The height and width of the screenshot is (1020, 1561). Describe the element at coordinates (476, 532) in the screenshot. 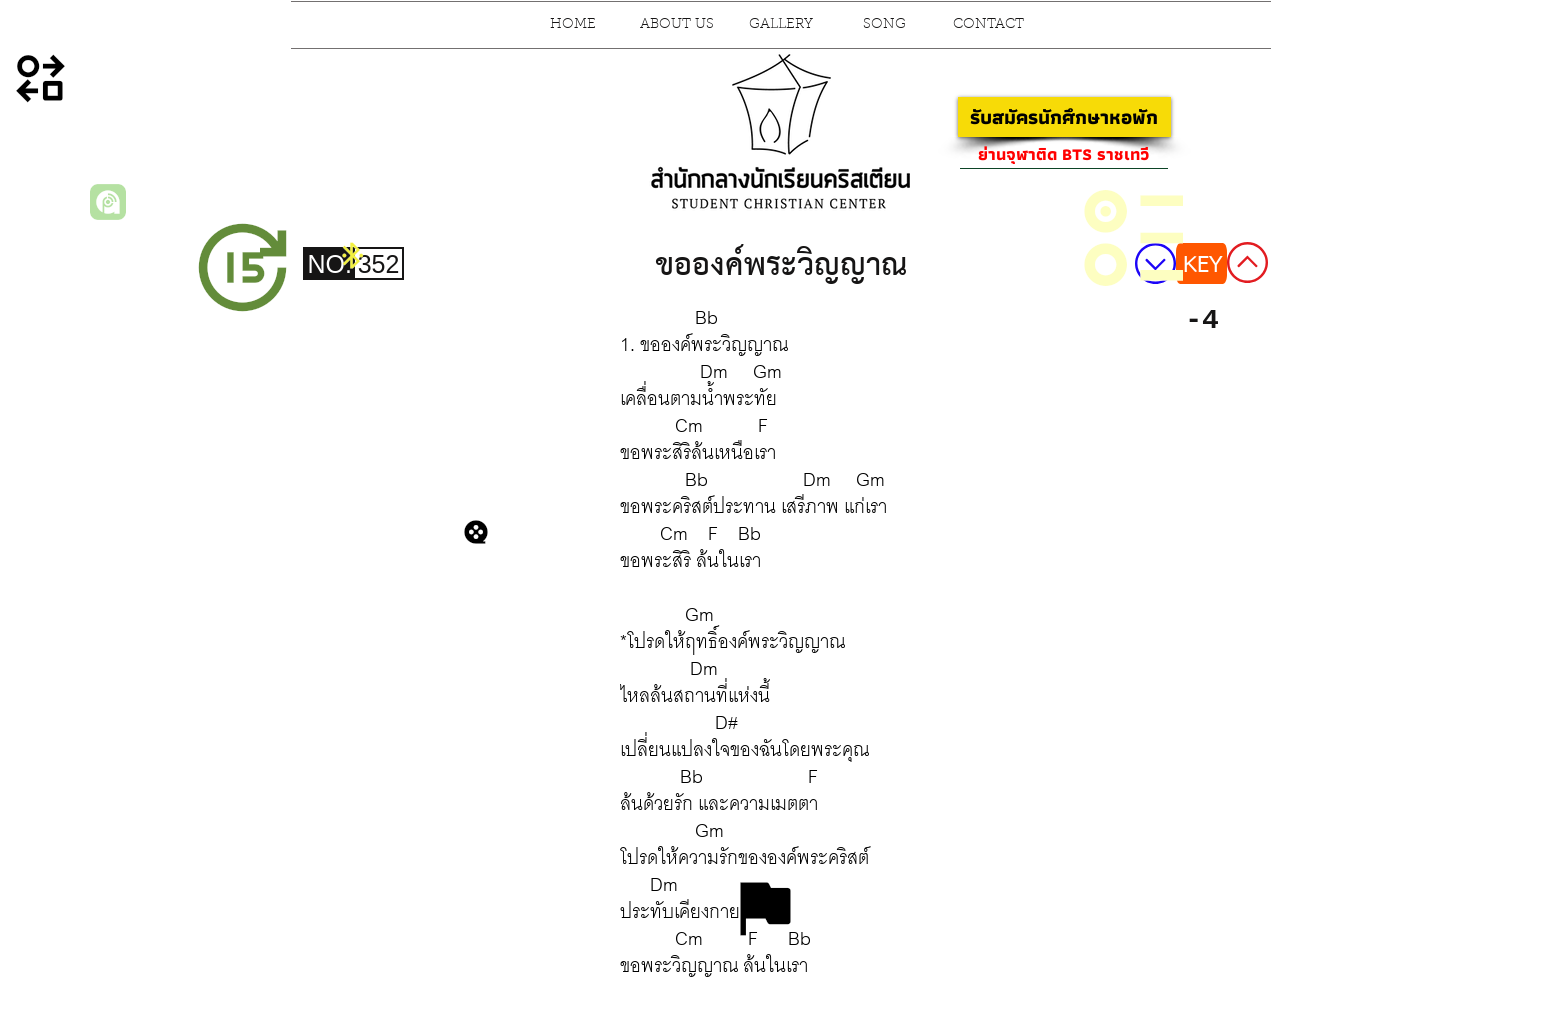

I see `browse movies or video content` at that location.